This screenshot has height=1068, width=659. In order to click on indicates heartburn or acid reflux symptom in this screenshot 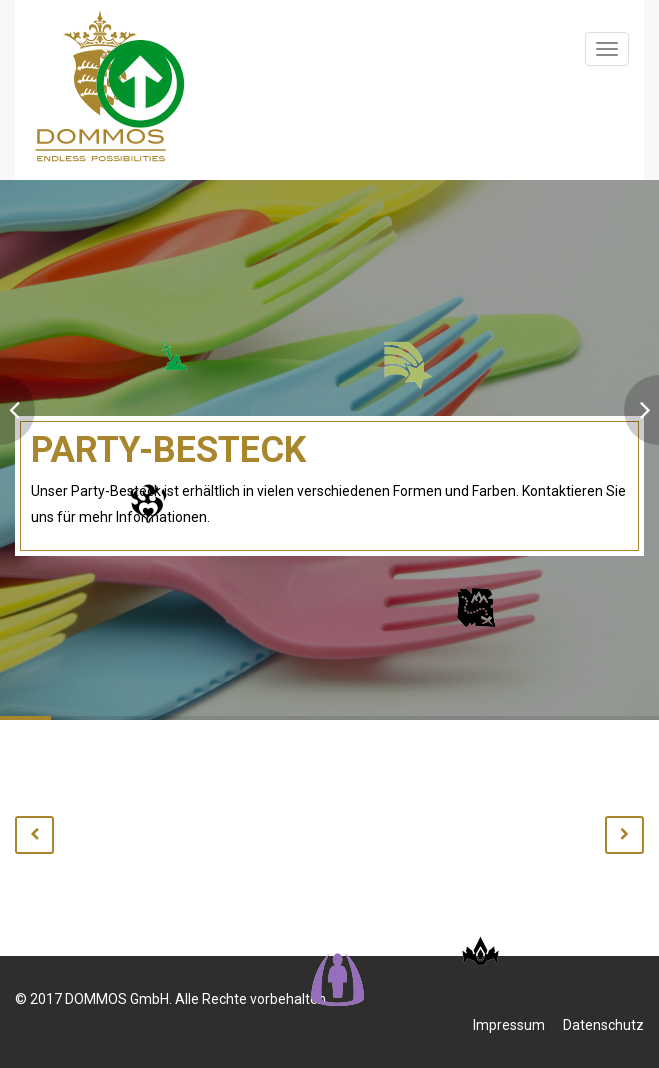, I will do `click(147, 503)`.